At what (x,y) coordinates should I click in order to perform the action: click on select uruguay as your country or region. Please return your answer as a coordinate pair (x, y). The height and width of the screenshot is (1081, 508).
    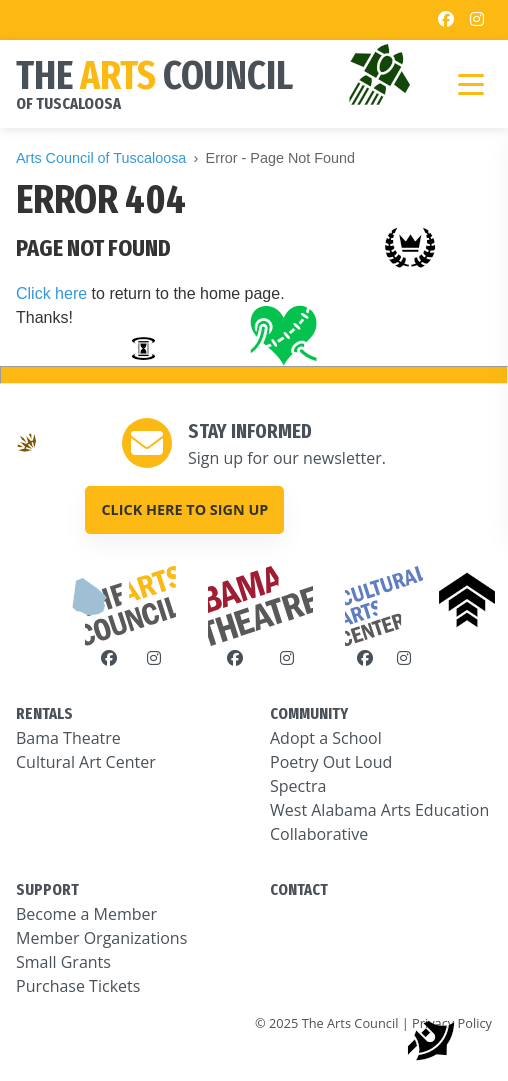
    Looking at the image, I should click on (89, 596).